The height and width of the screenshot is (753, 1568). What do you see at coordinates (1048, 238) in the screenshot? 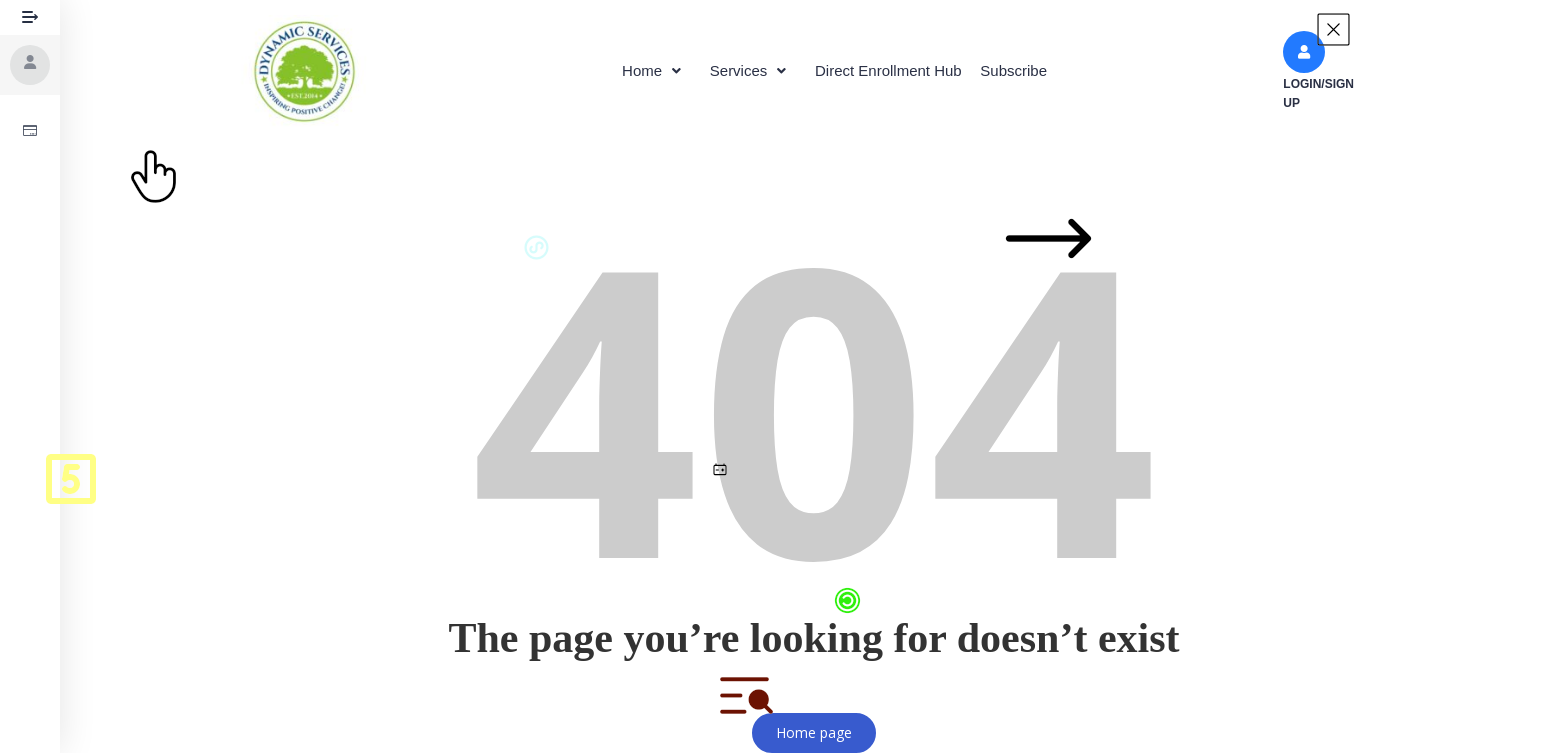
I see `proceed to the next step` at bounding box center [1048, 238].